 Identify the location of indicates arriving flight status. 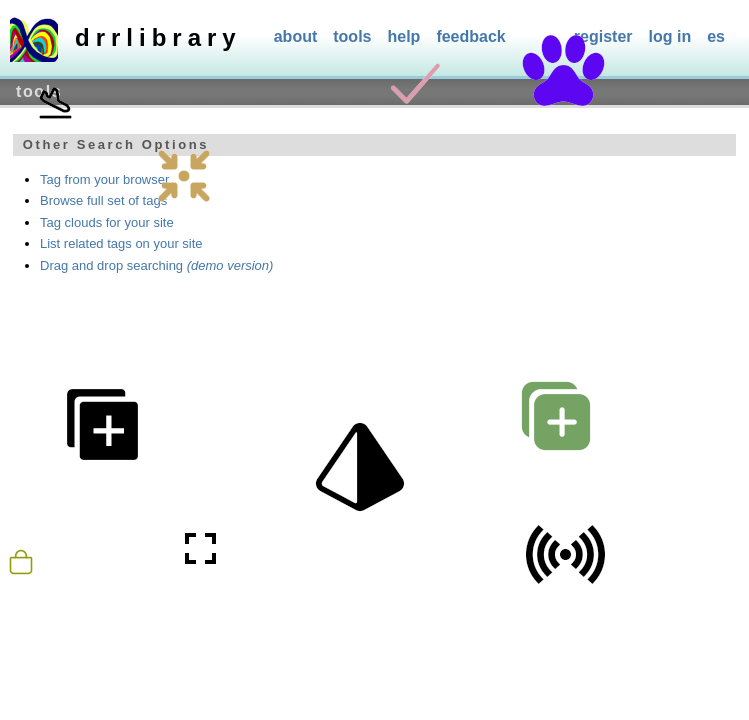
(55, 102).